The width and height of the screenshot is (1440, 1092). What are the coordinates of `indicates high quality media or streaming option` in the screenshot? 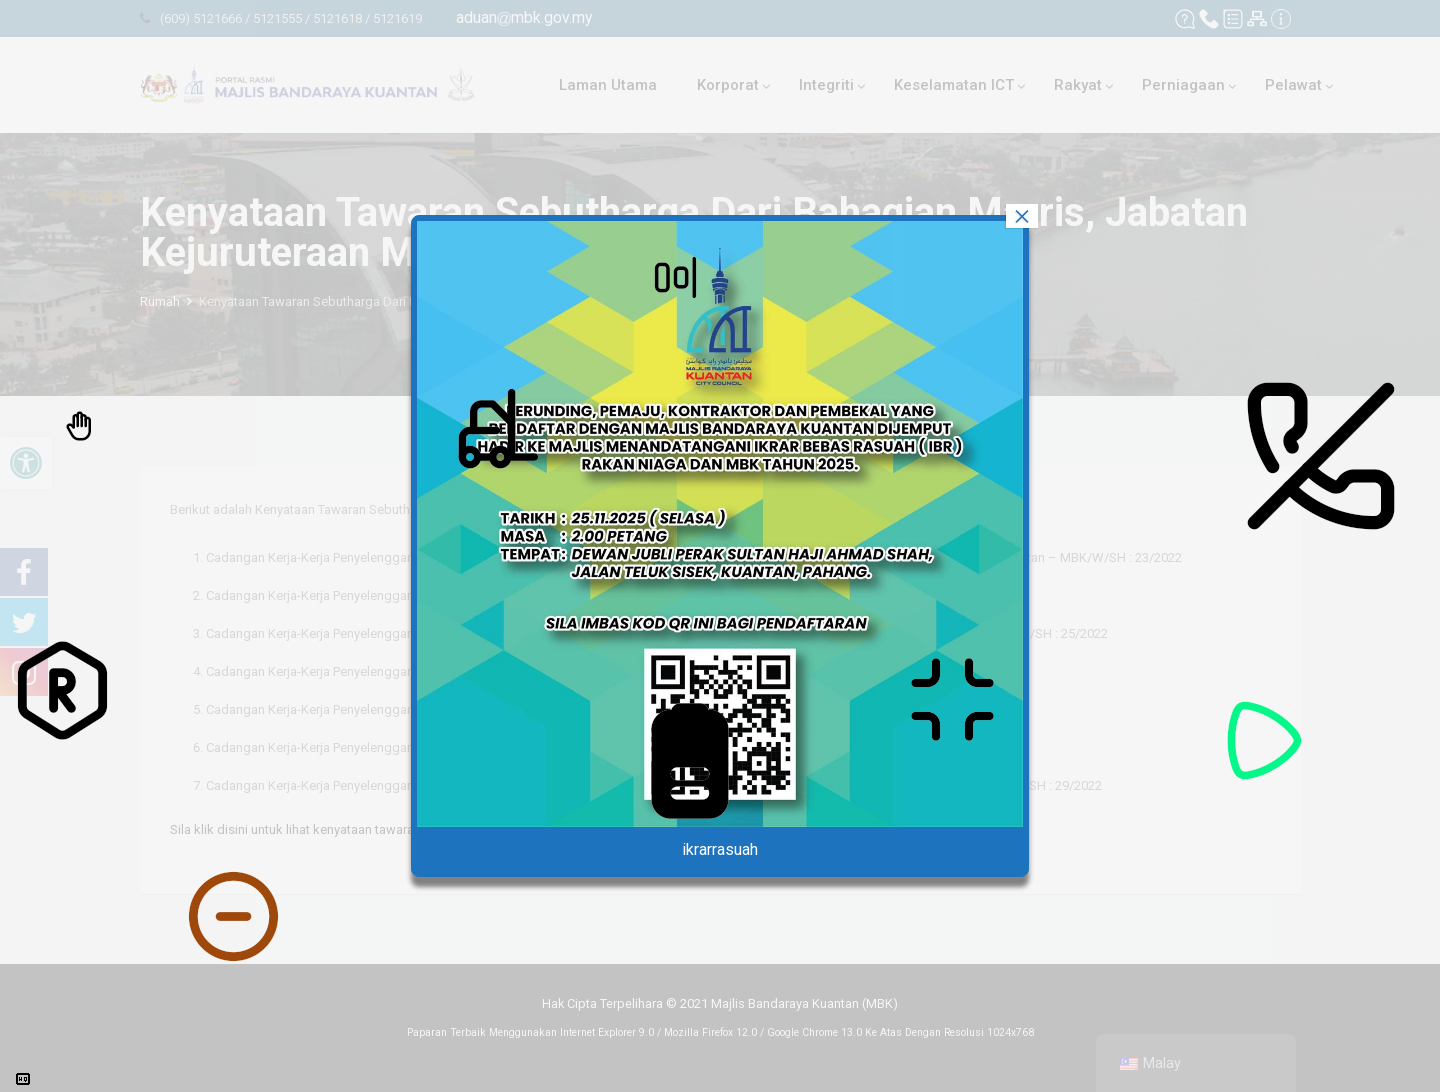 It's located at (23, 1079).